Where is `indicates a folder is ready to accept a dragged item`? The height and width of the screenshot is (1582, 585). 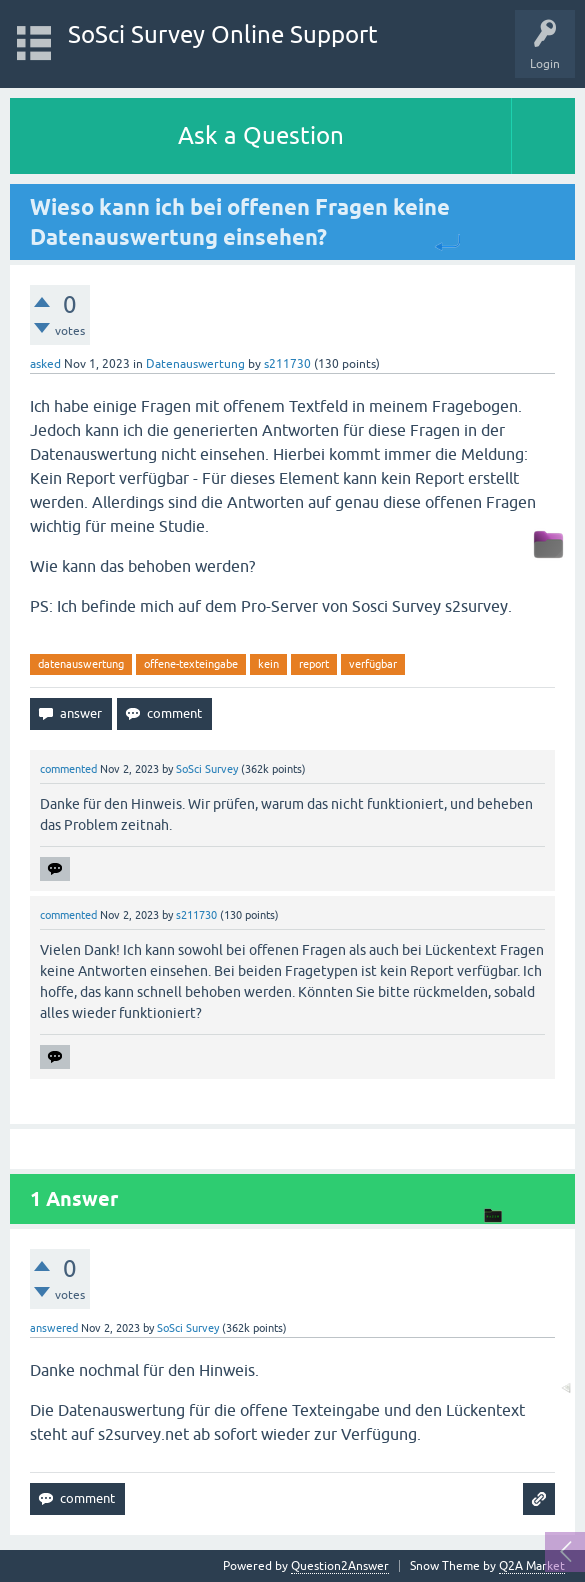
indicates a folder is ready to accept a dragged item is located at coordinates (548, 544).